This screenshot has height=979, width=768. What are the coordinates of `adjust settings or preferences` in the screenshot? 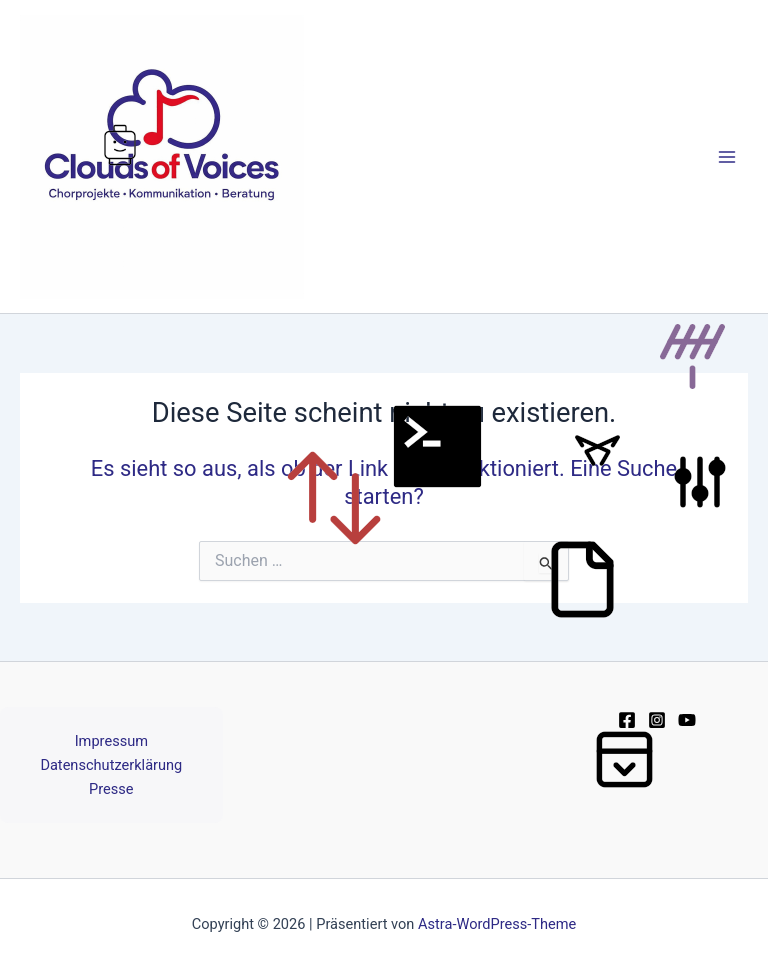 It's located at (700, 482).